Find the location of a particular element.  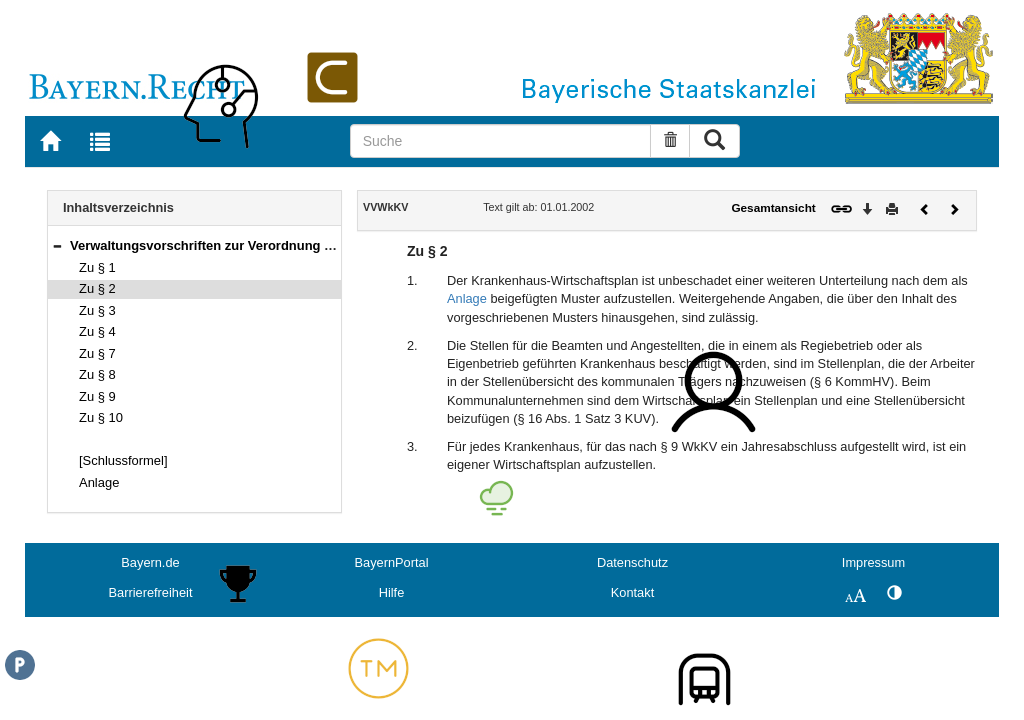

view your achievements or awards is located at coordinates (238, 584).